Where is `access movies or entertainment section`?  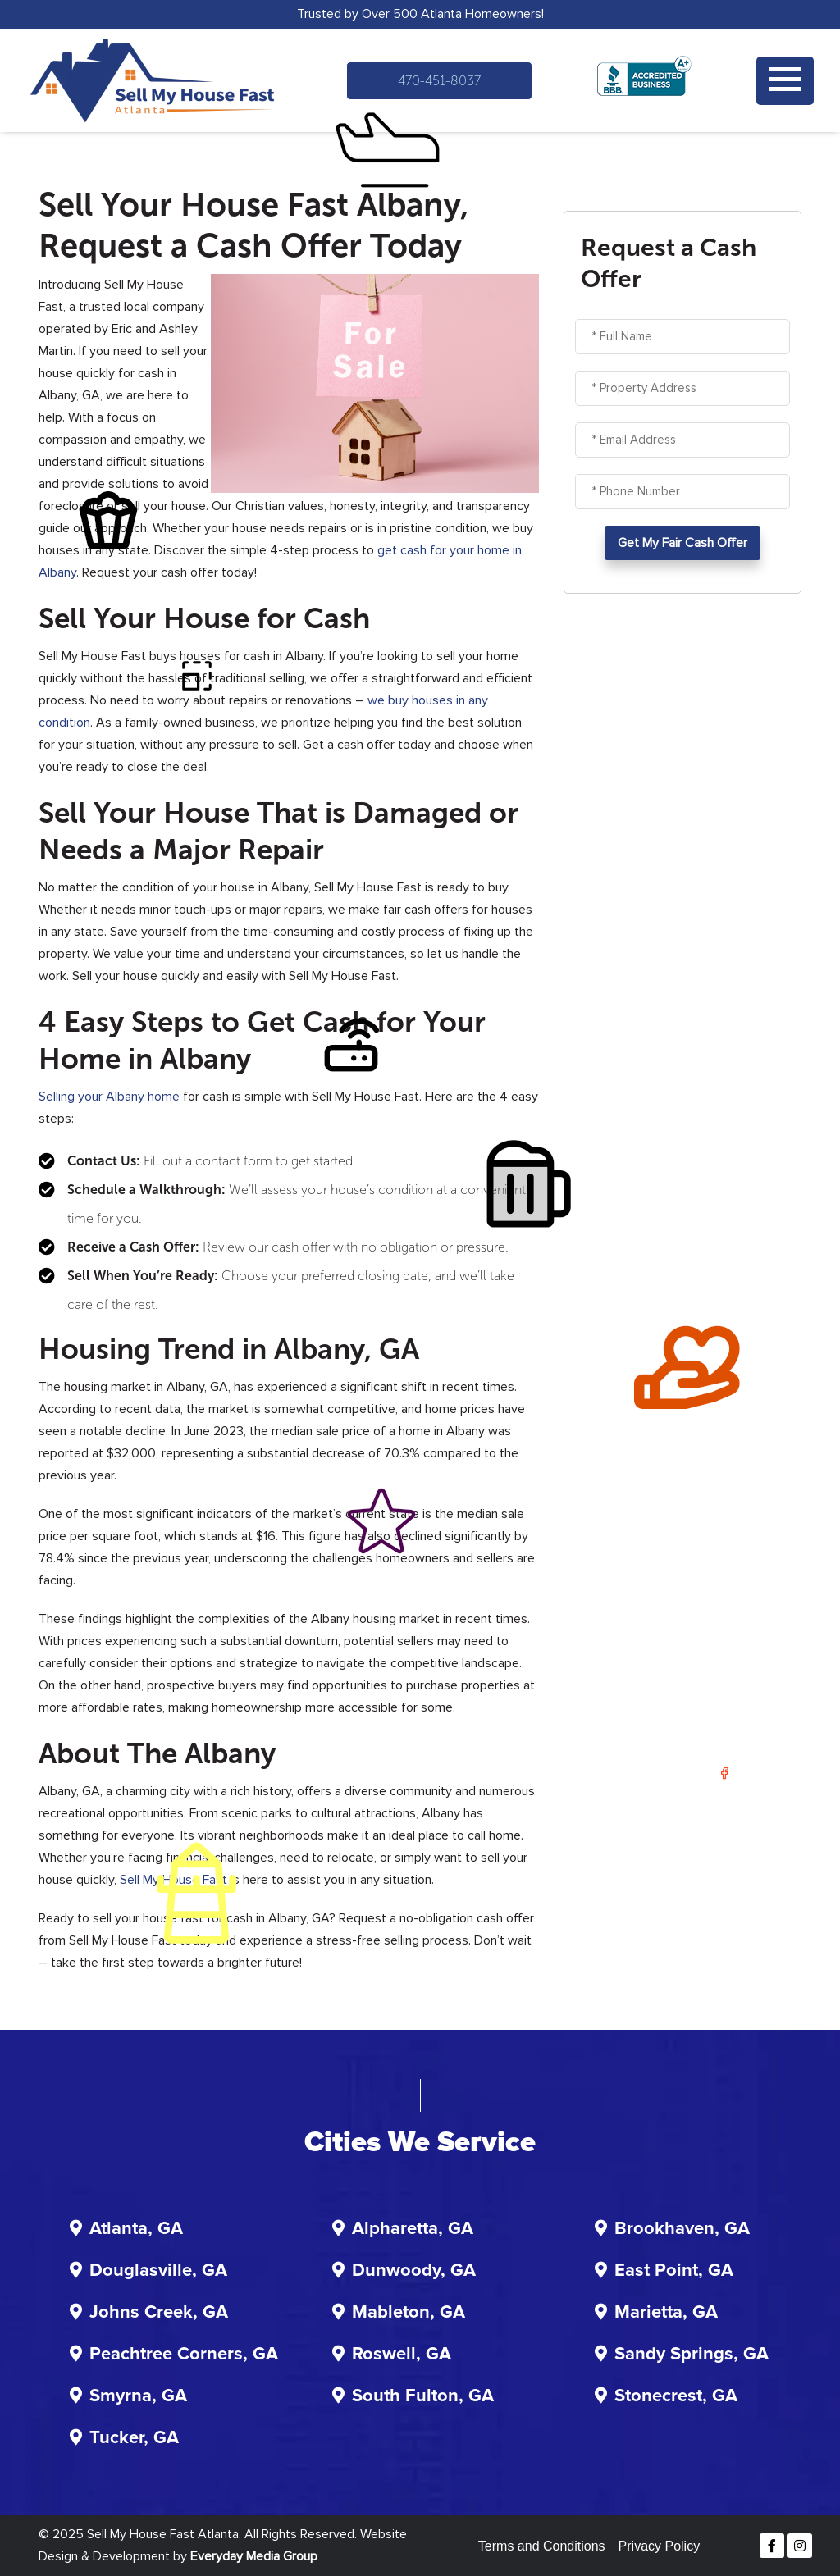 access movies or entertainment section is located at coordinates (108, 522).